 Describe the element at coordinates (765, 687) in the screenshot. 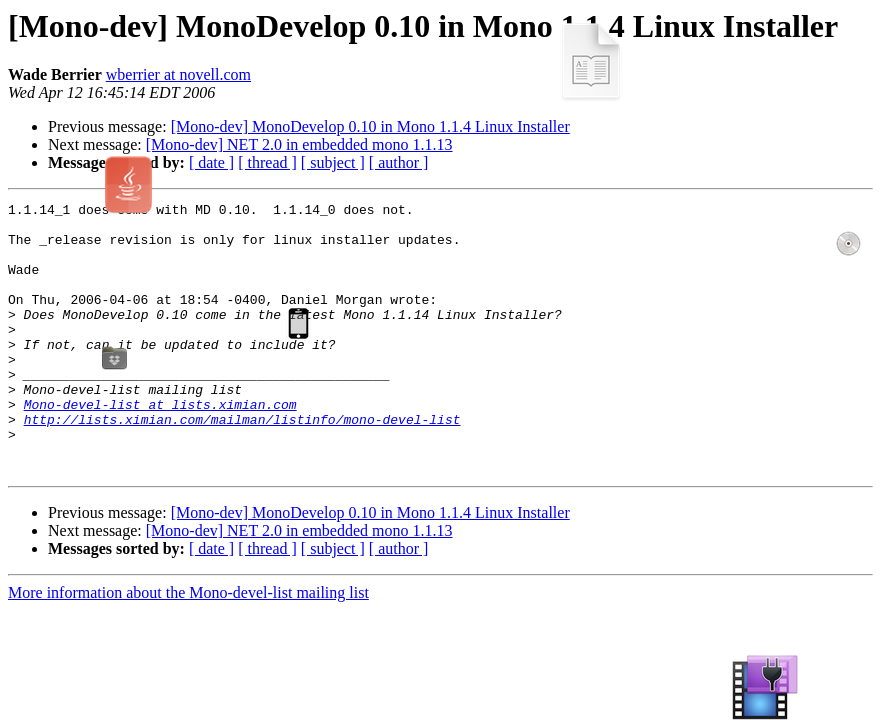

I see `access third-party video filters or plugins` at that location.